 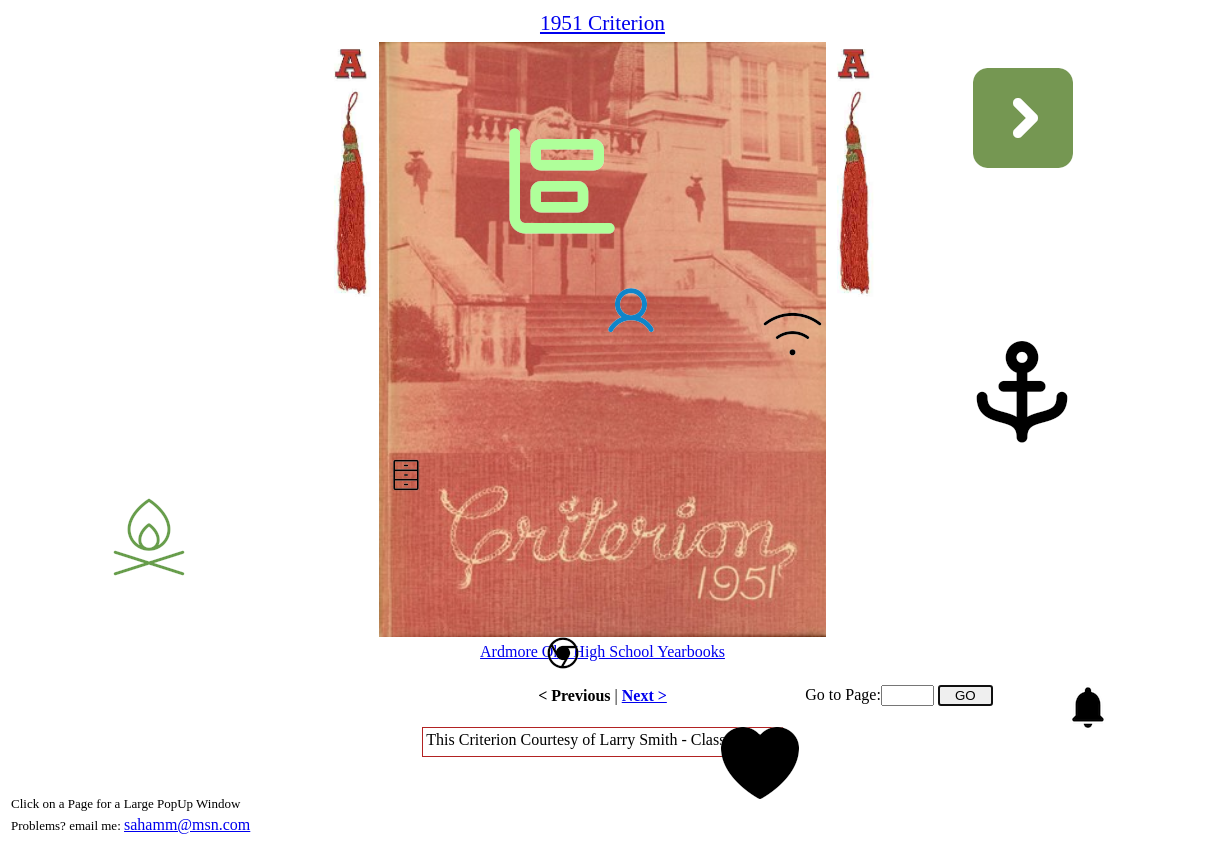 What do you see at coordinates (563, 653) in the screenshot?
I see `open Google Chrome browser` at bounding box center [563, 653].